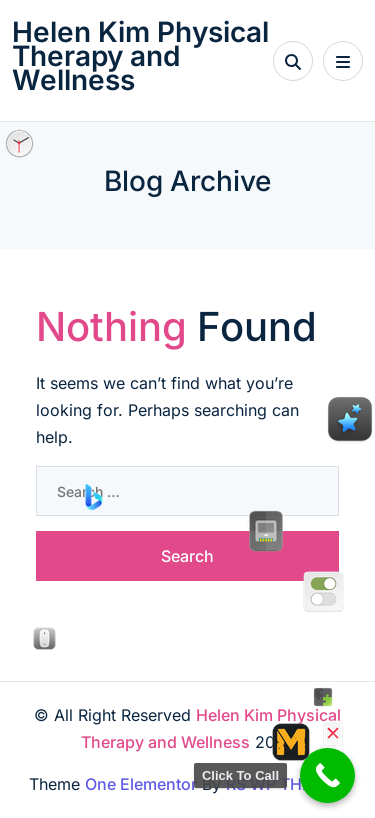  What do you see at coordinates (350, 419) in the screenshot?
I see `open anki flashcard app` at bounding box center [350, 419].